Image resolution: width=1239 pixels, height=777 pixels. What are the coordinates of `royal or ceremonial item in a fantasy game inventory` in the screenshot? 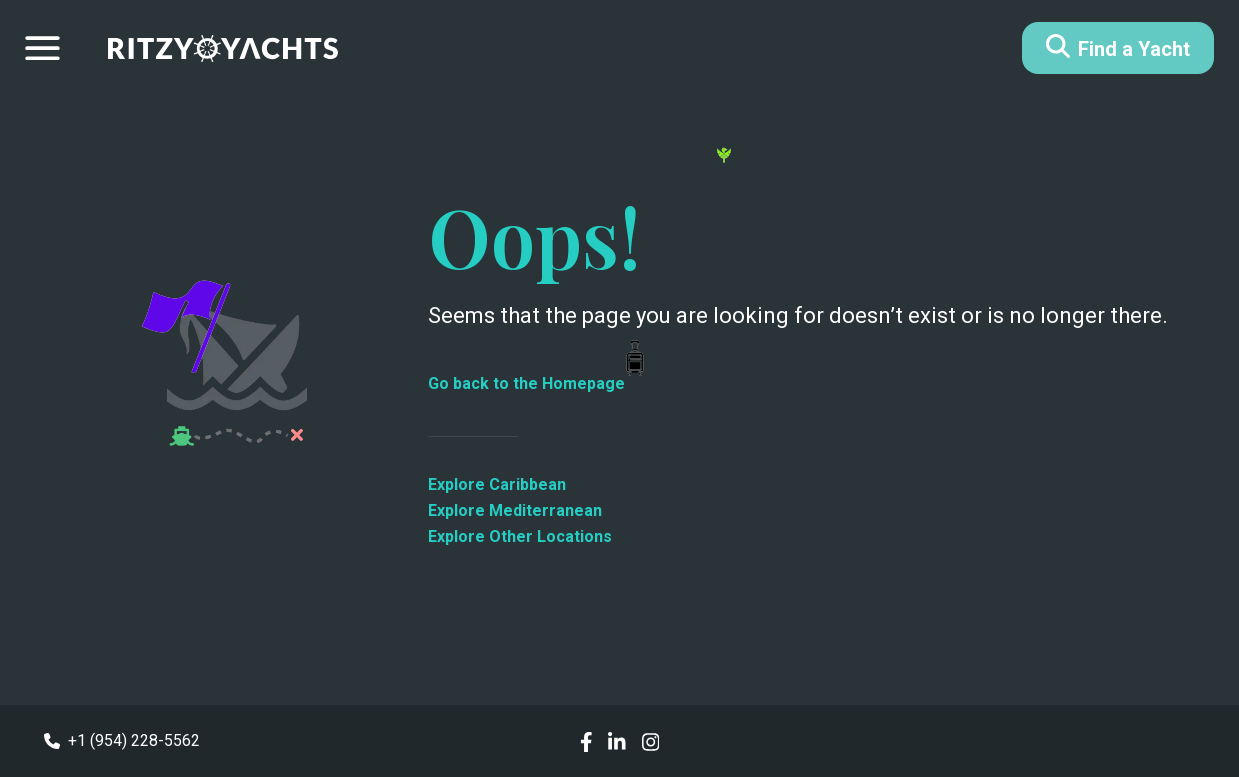 It's located at (724, 155).